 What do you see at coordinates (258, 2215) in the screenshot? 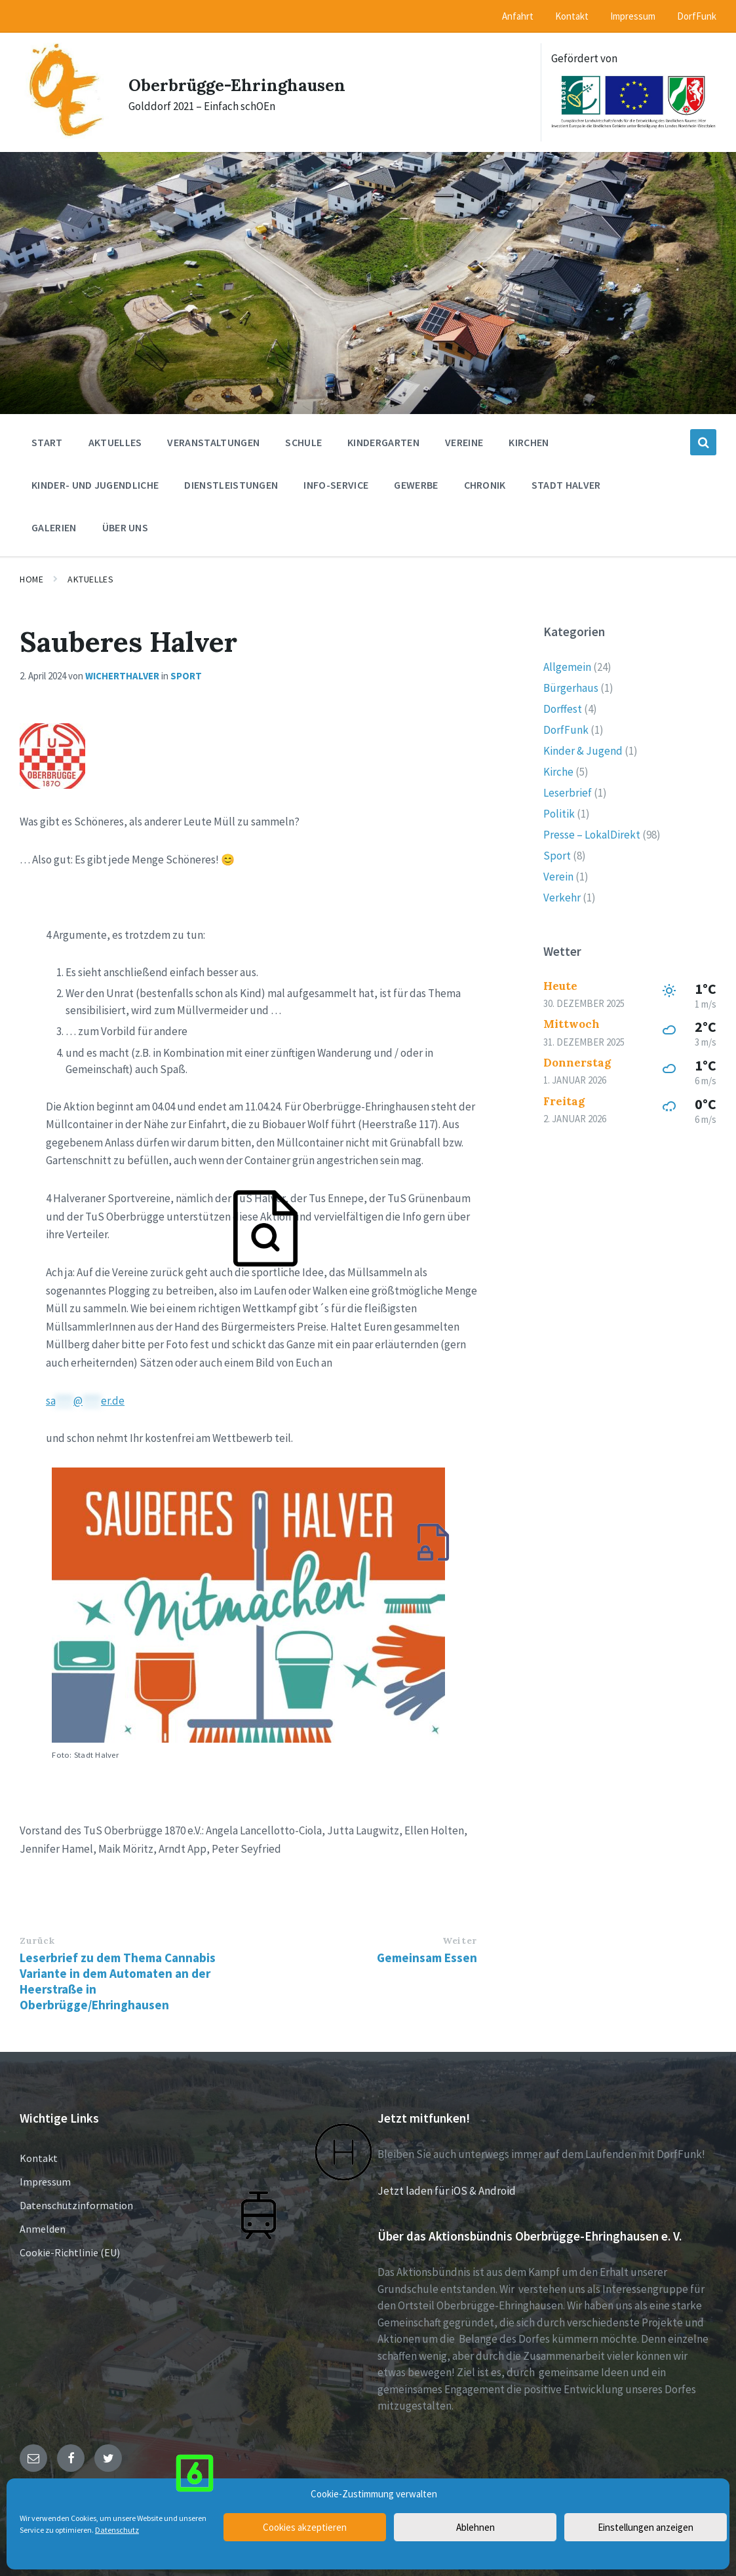
I see `access public transit or tram routes` at bounding box center [258, 2215].